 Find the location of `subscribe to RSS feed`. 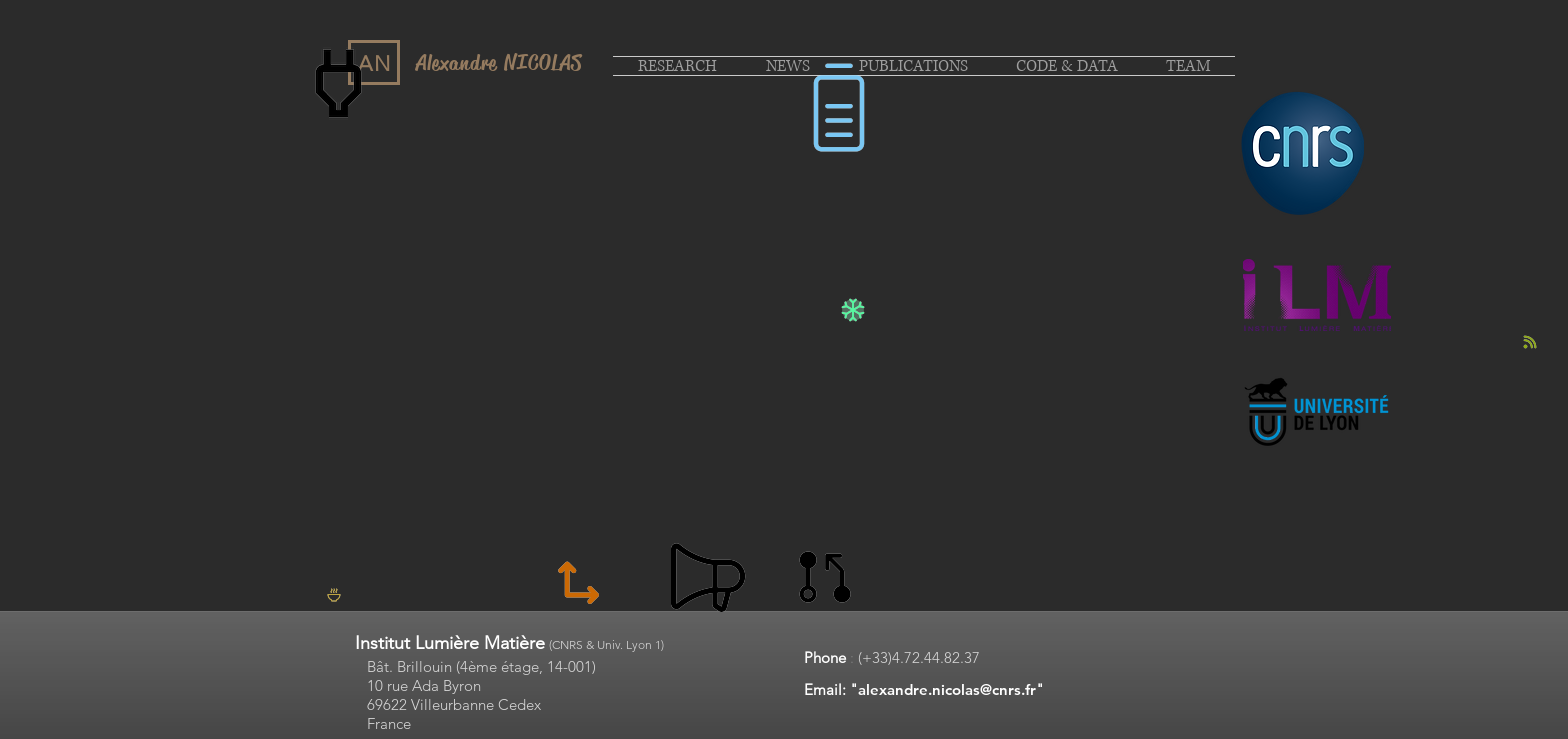

subscribe to RSS feed is located at coordinates (1530, 342).